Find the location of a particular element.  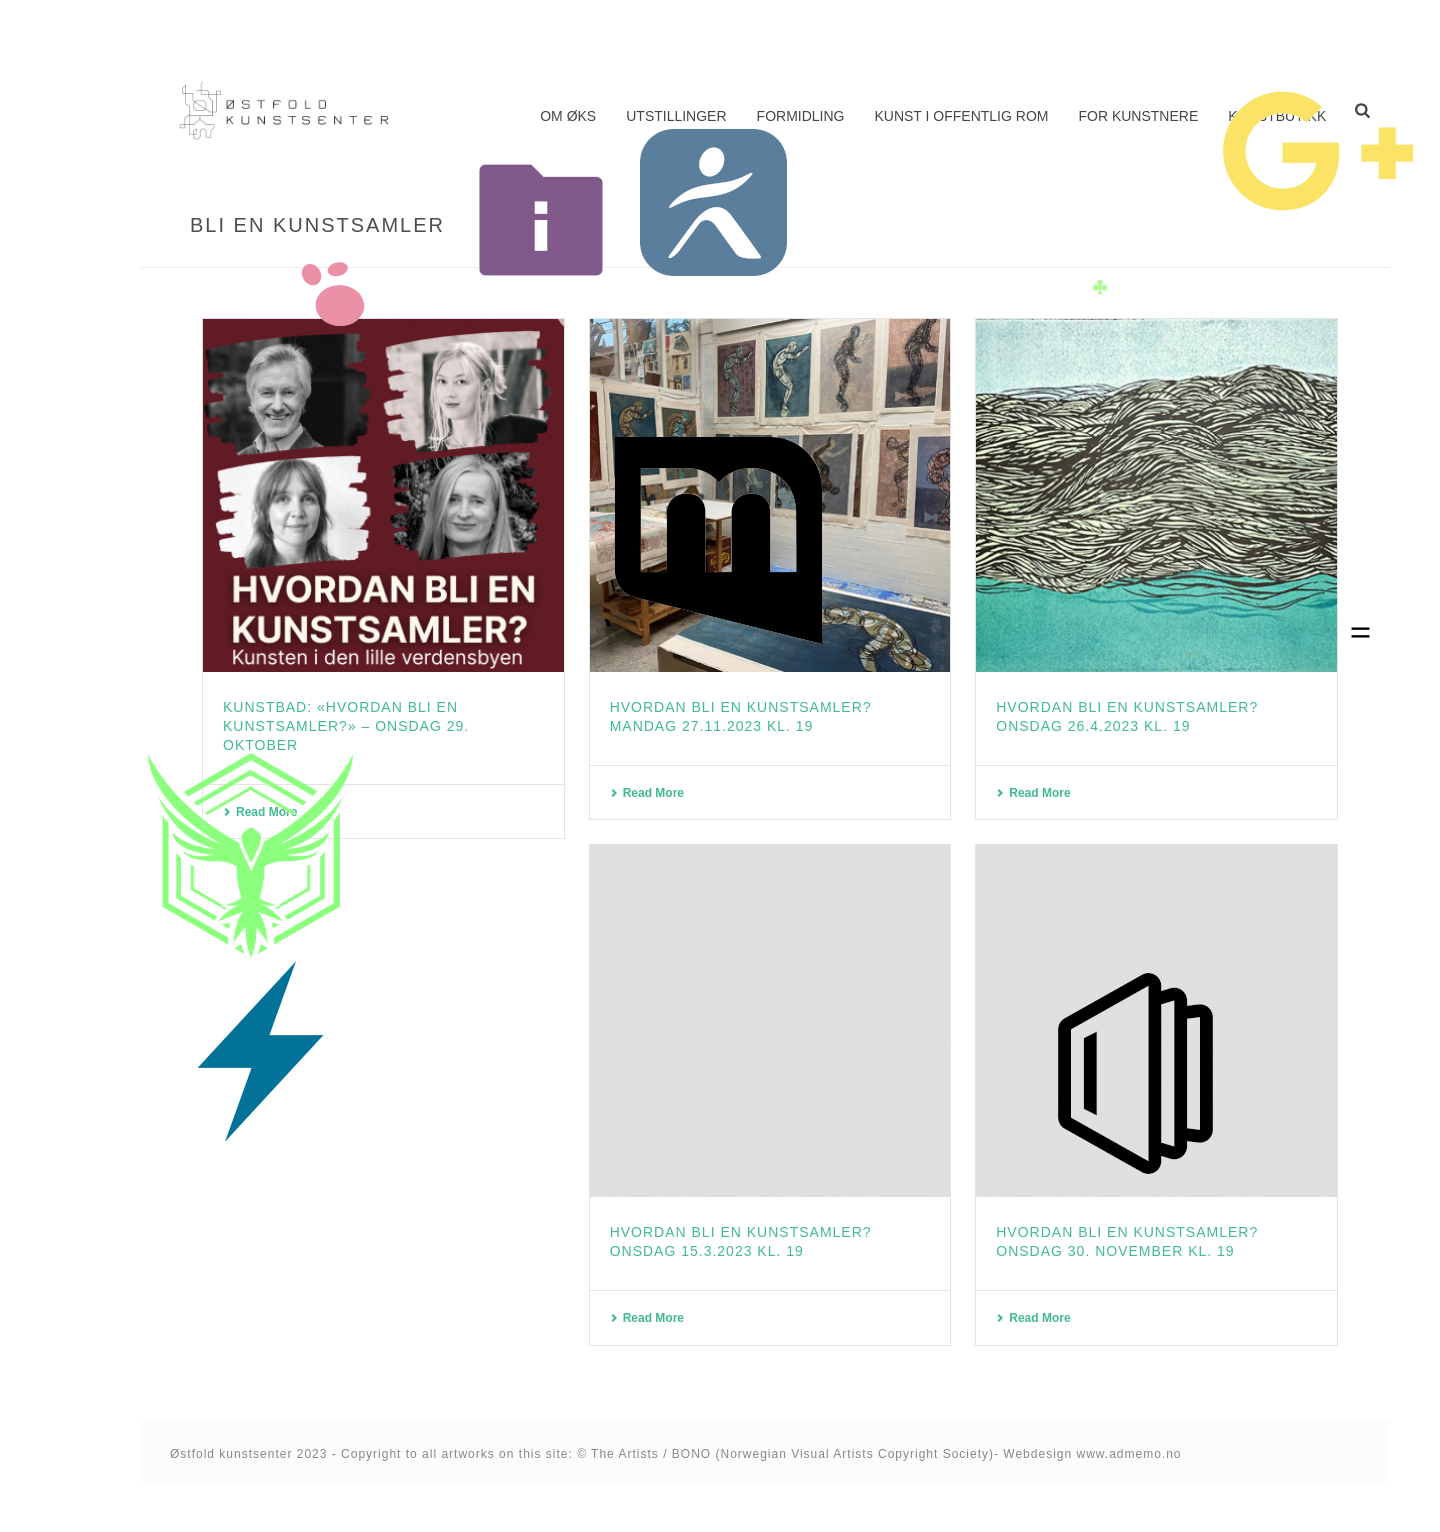

represents the clubs suit in a card game app is located at coordinates (1100, 287).